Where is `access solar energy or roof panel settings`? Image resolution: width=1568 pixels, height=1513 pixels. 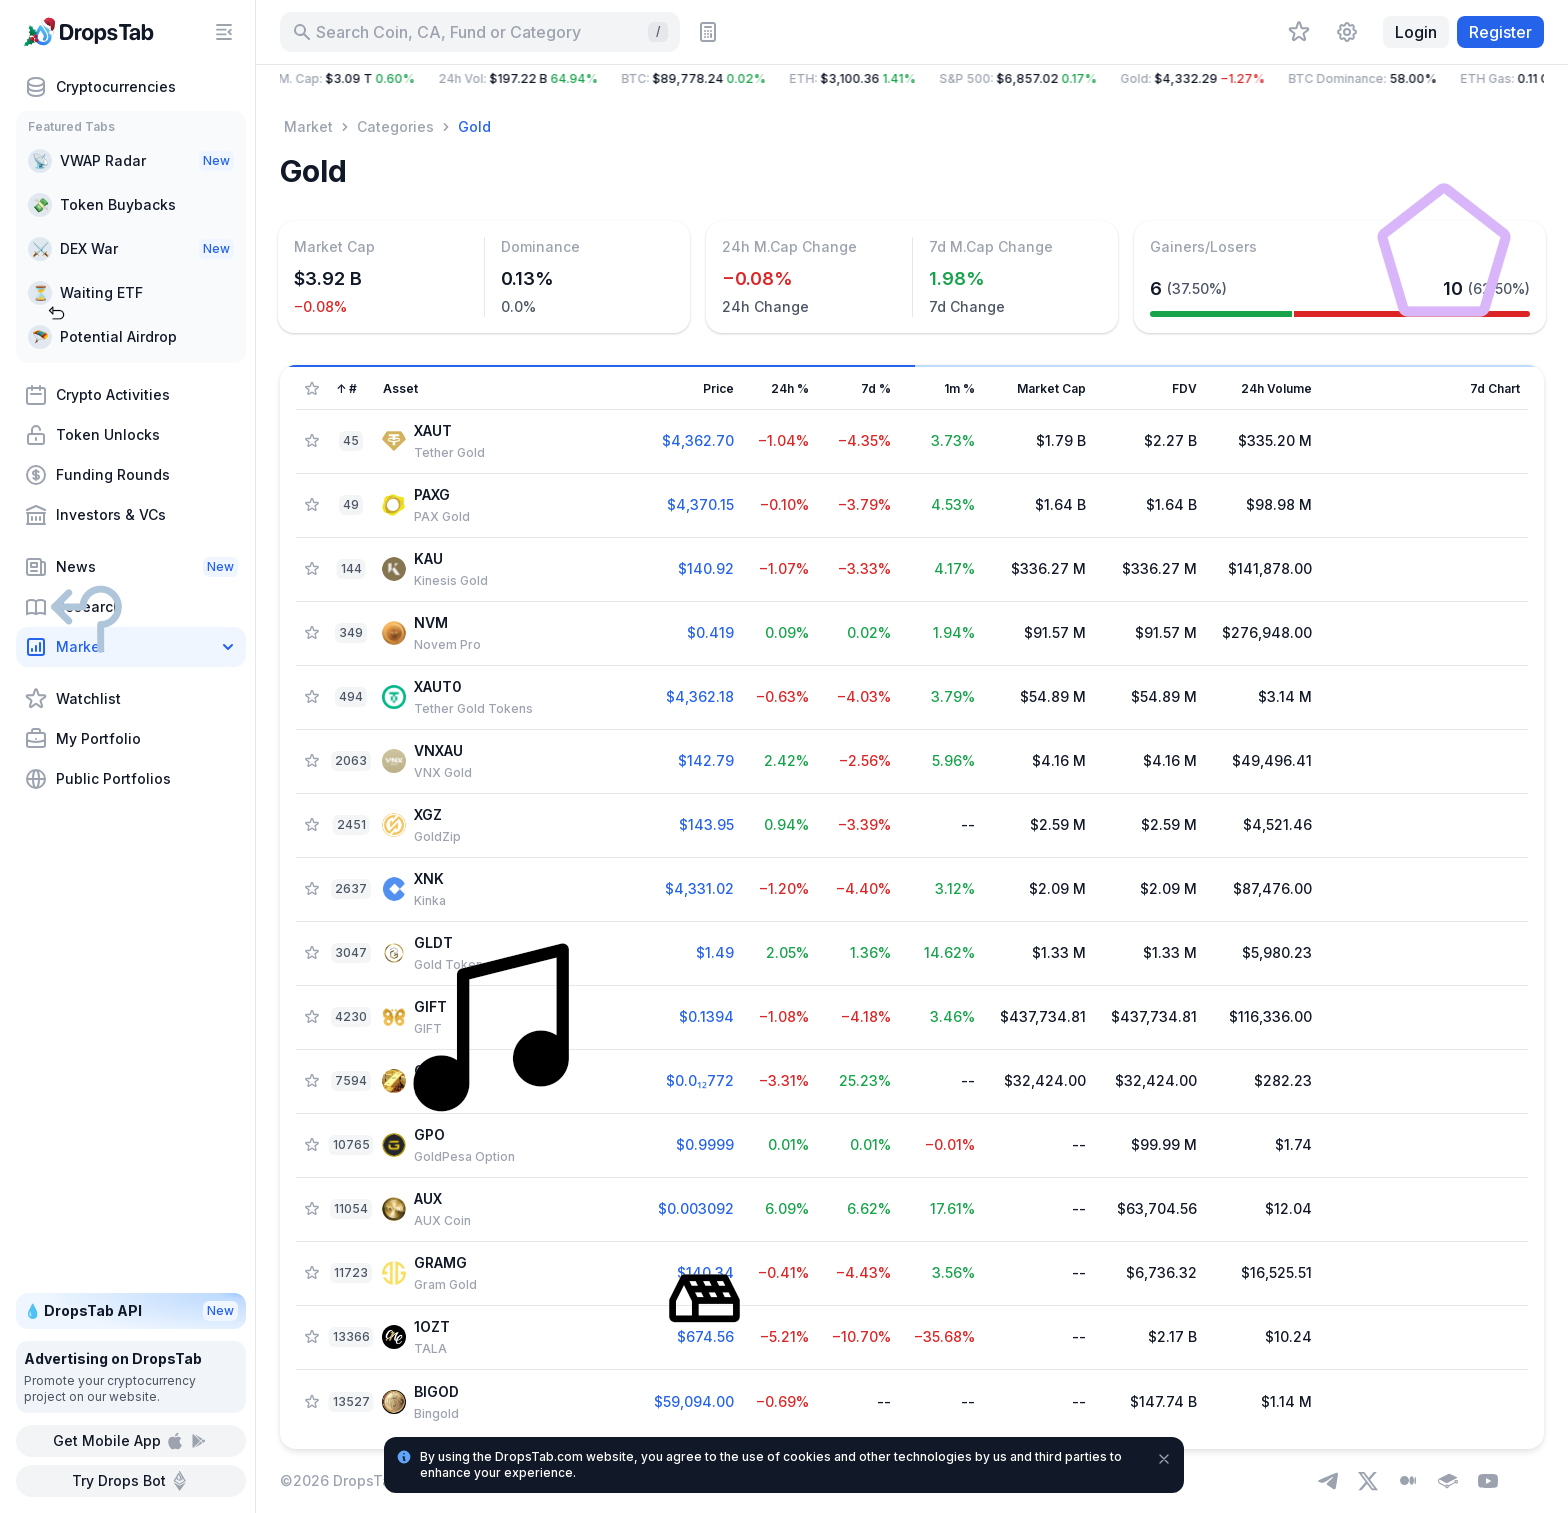
access solar energy or roof panel settings is located at coordinates (704, 1300).